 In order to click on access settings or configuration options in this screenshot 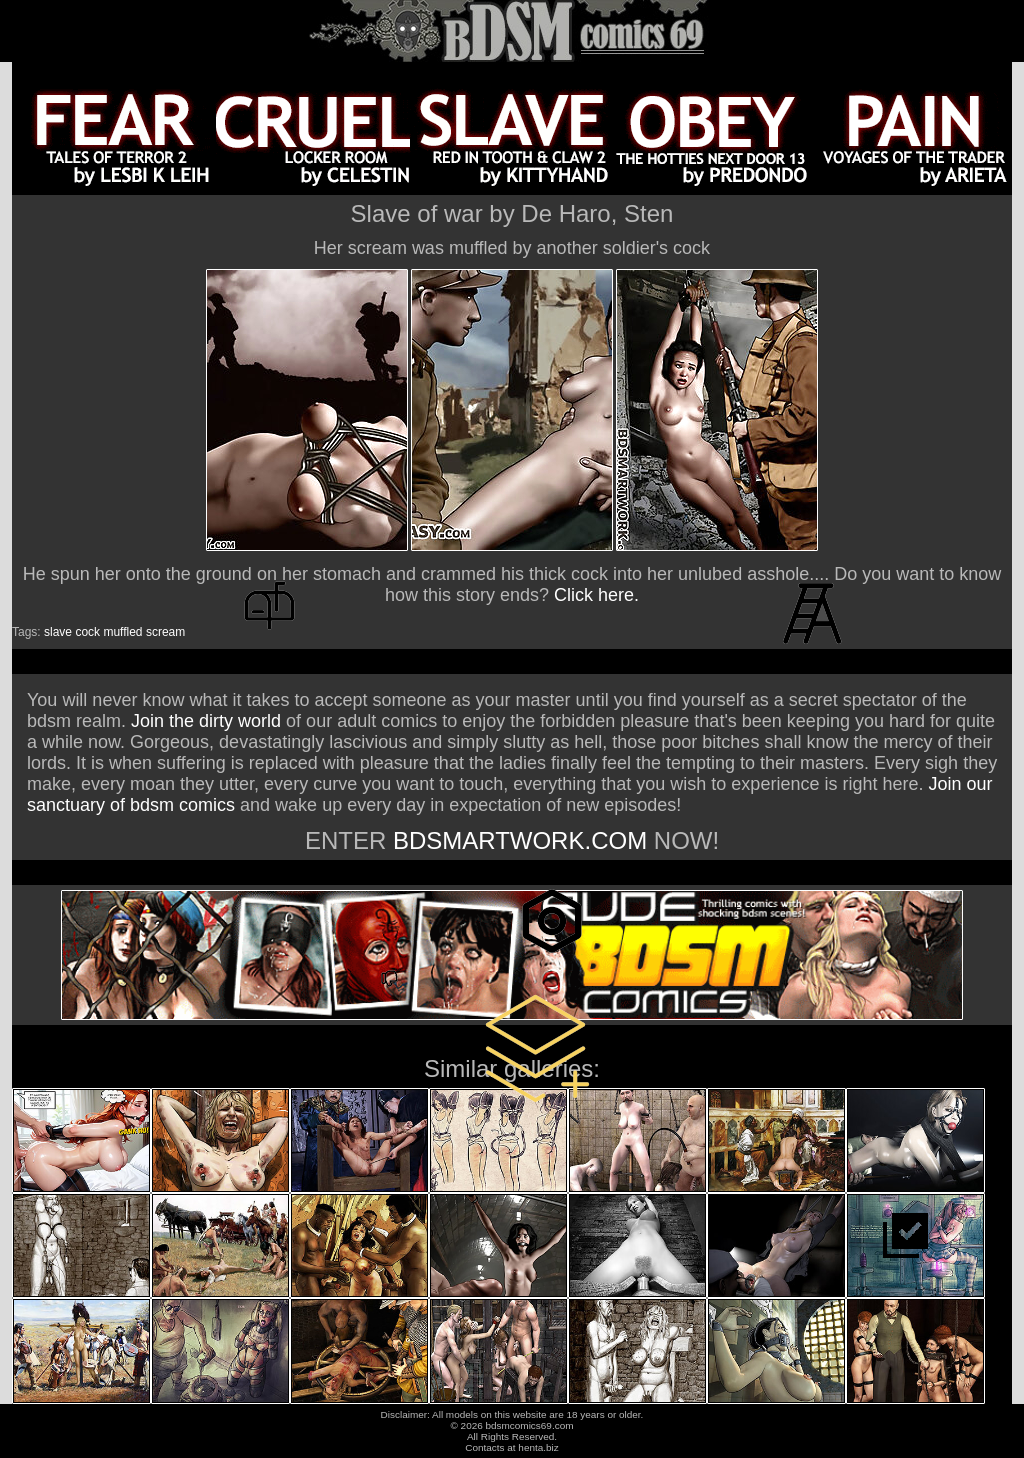, I will do `click(552, 921)`.